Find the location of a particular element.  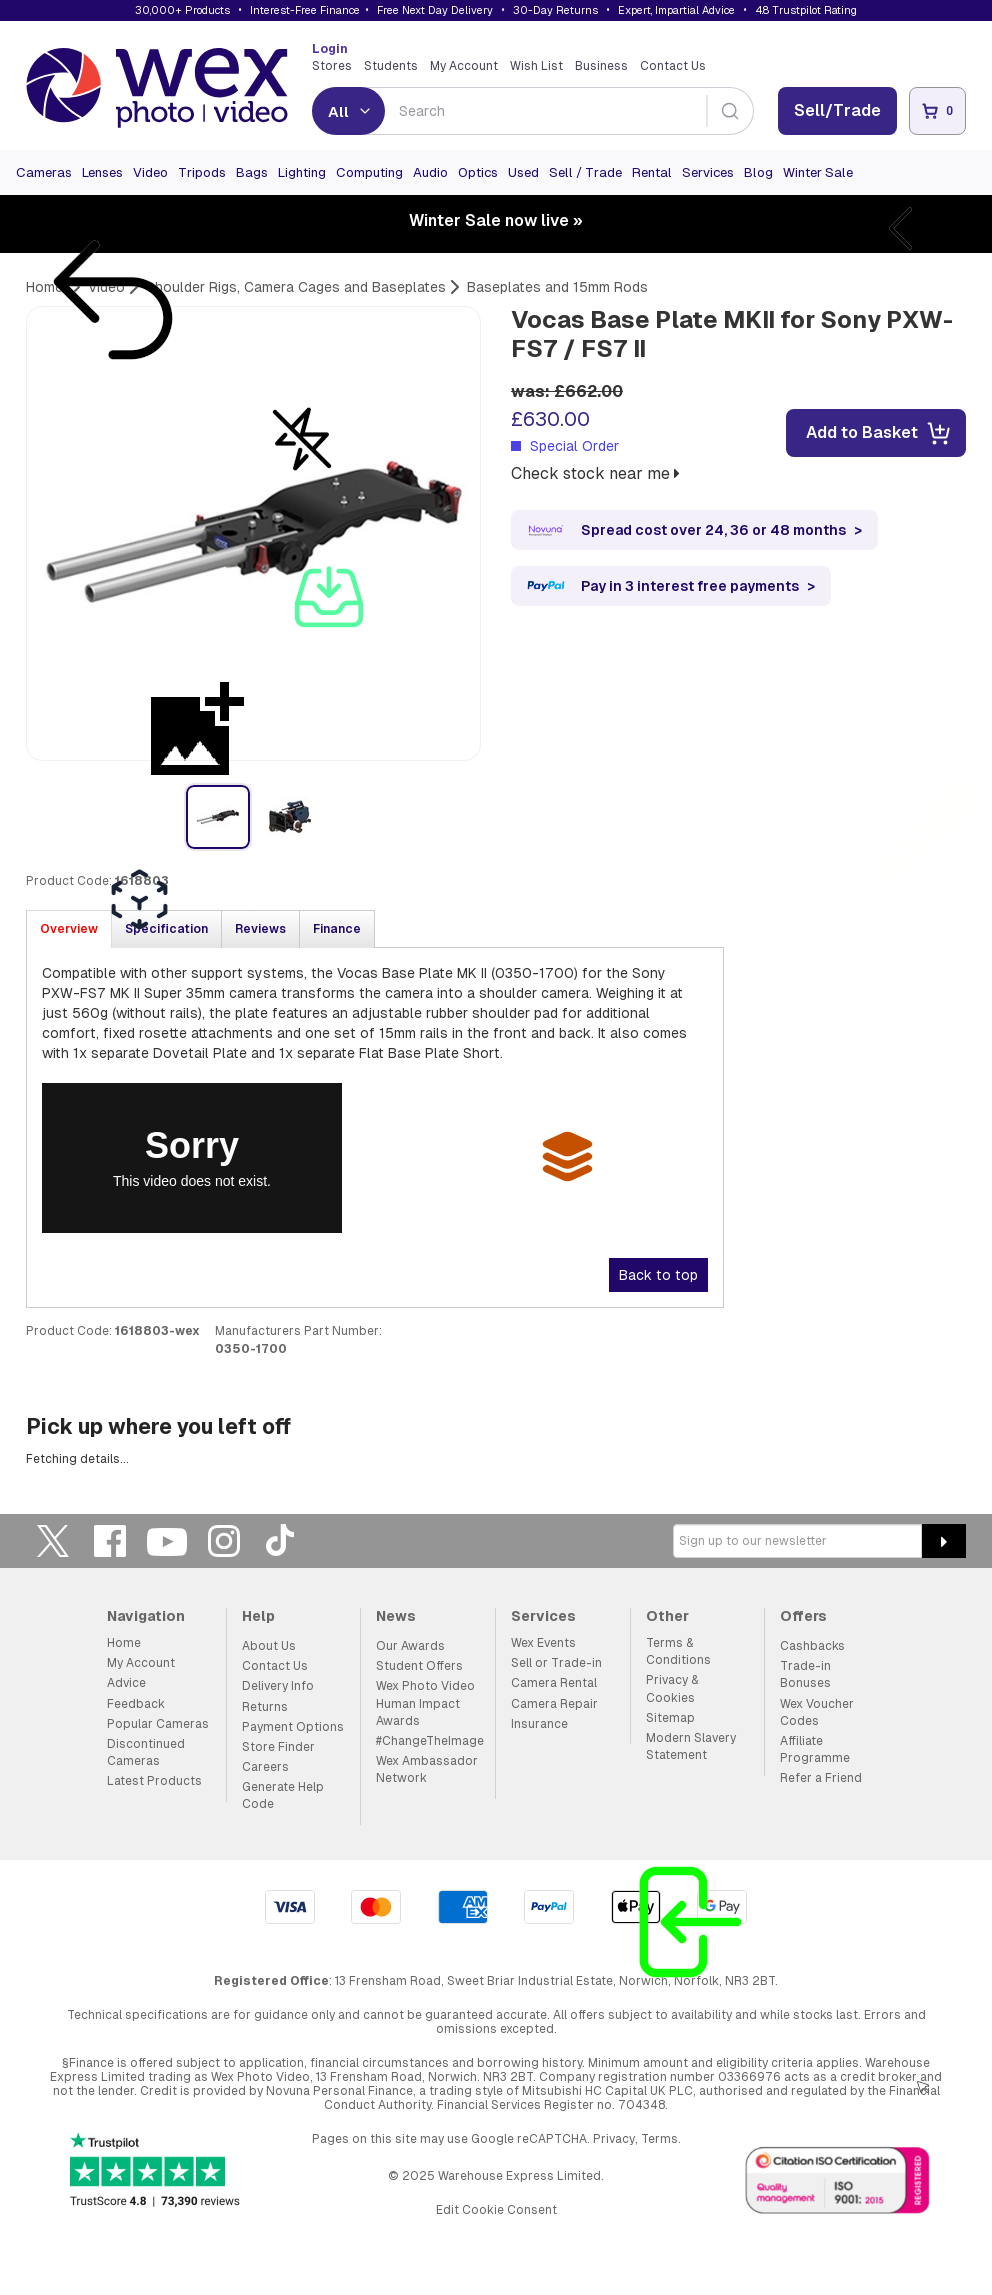

download message to inbox is located at coordinates (329, 598).